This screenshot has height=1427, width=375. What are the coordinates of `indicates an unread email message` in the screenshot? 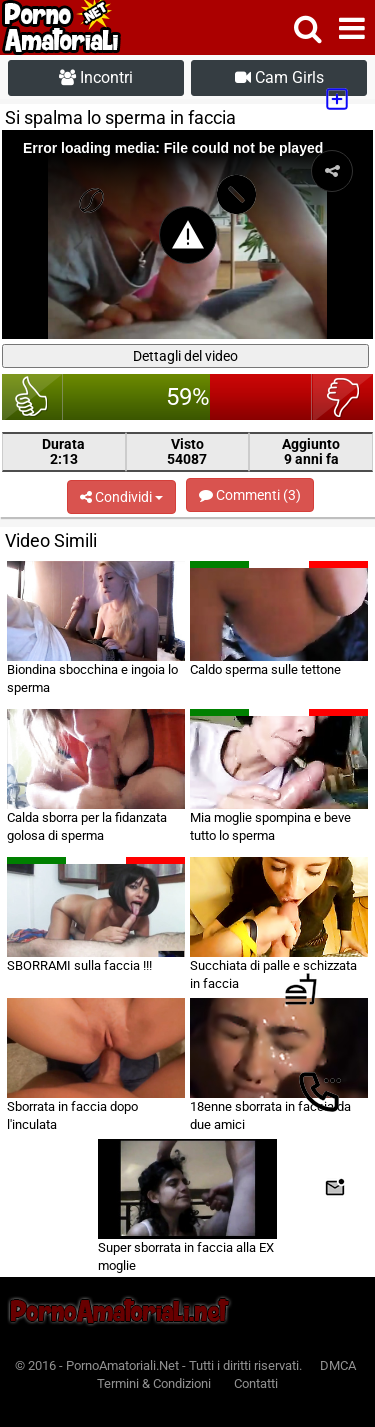 It's located at (335, 1188).